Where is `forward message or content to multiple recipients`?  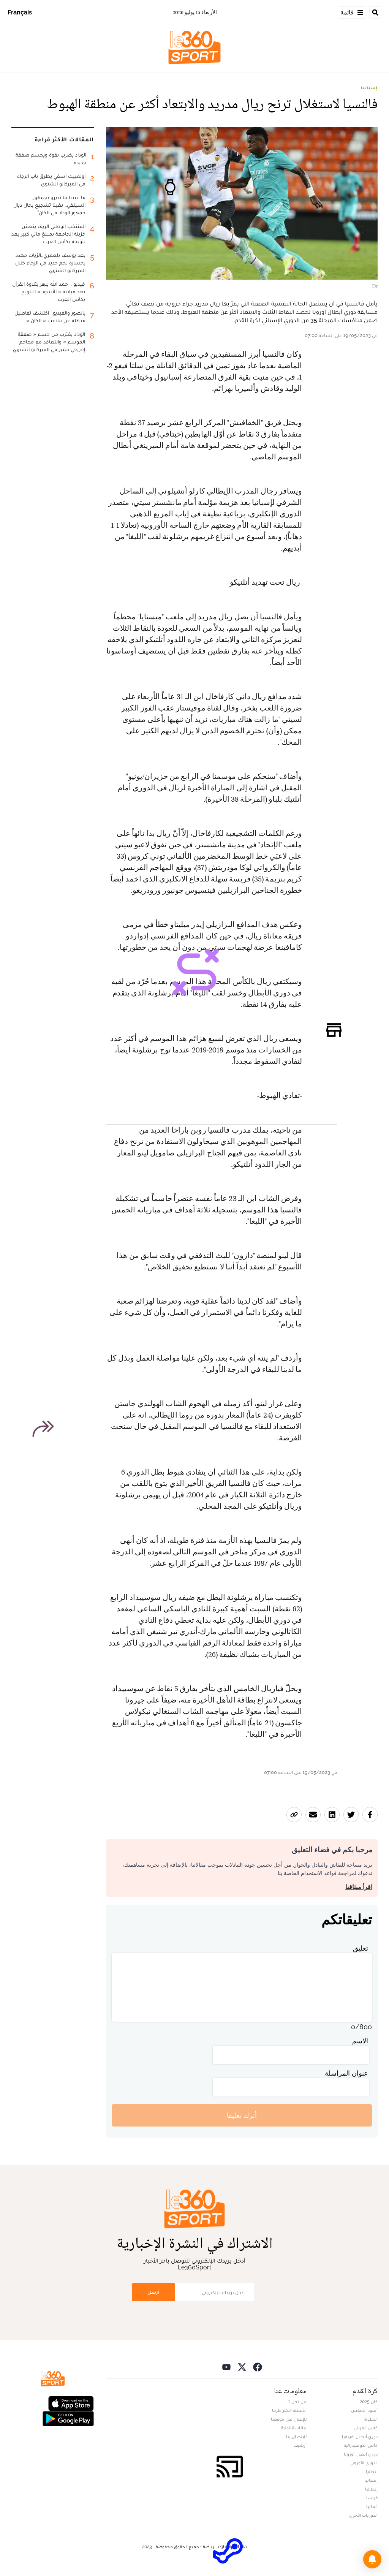 forward message or content to multiple recipients is located at coordinates (43, 1429).